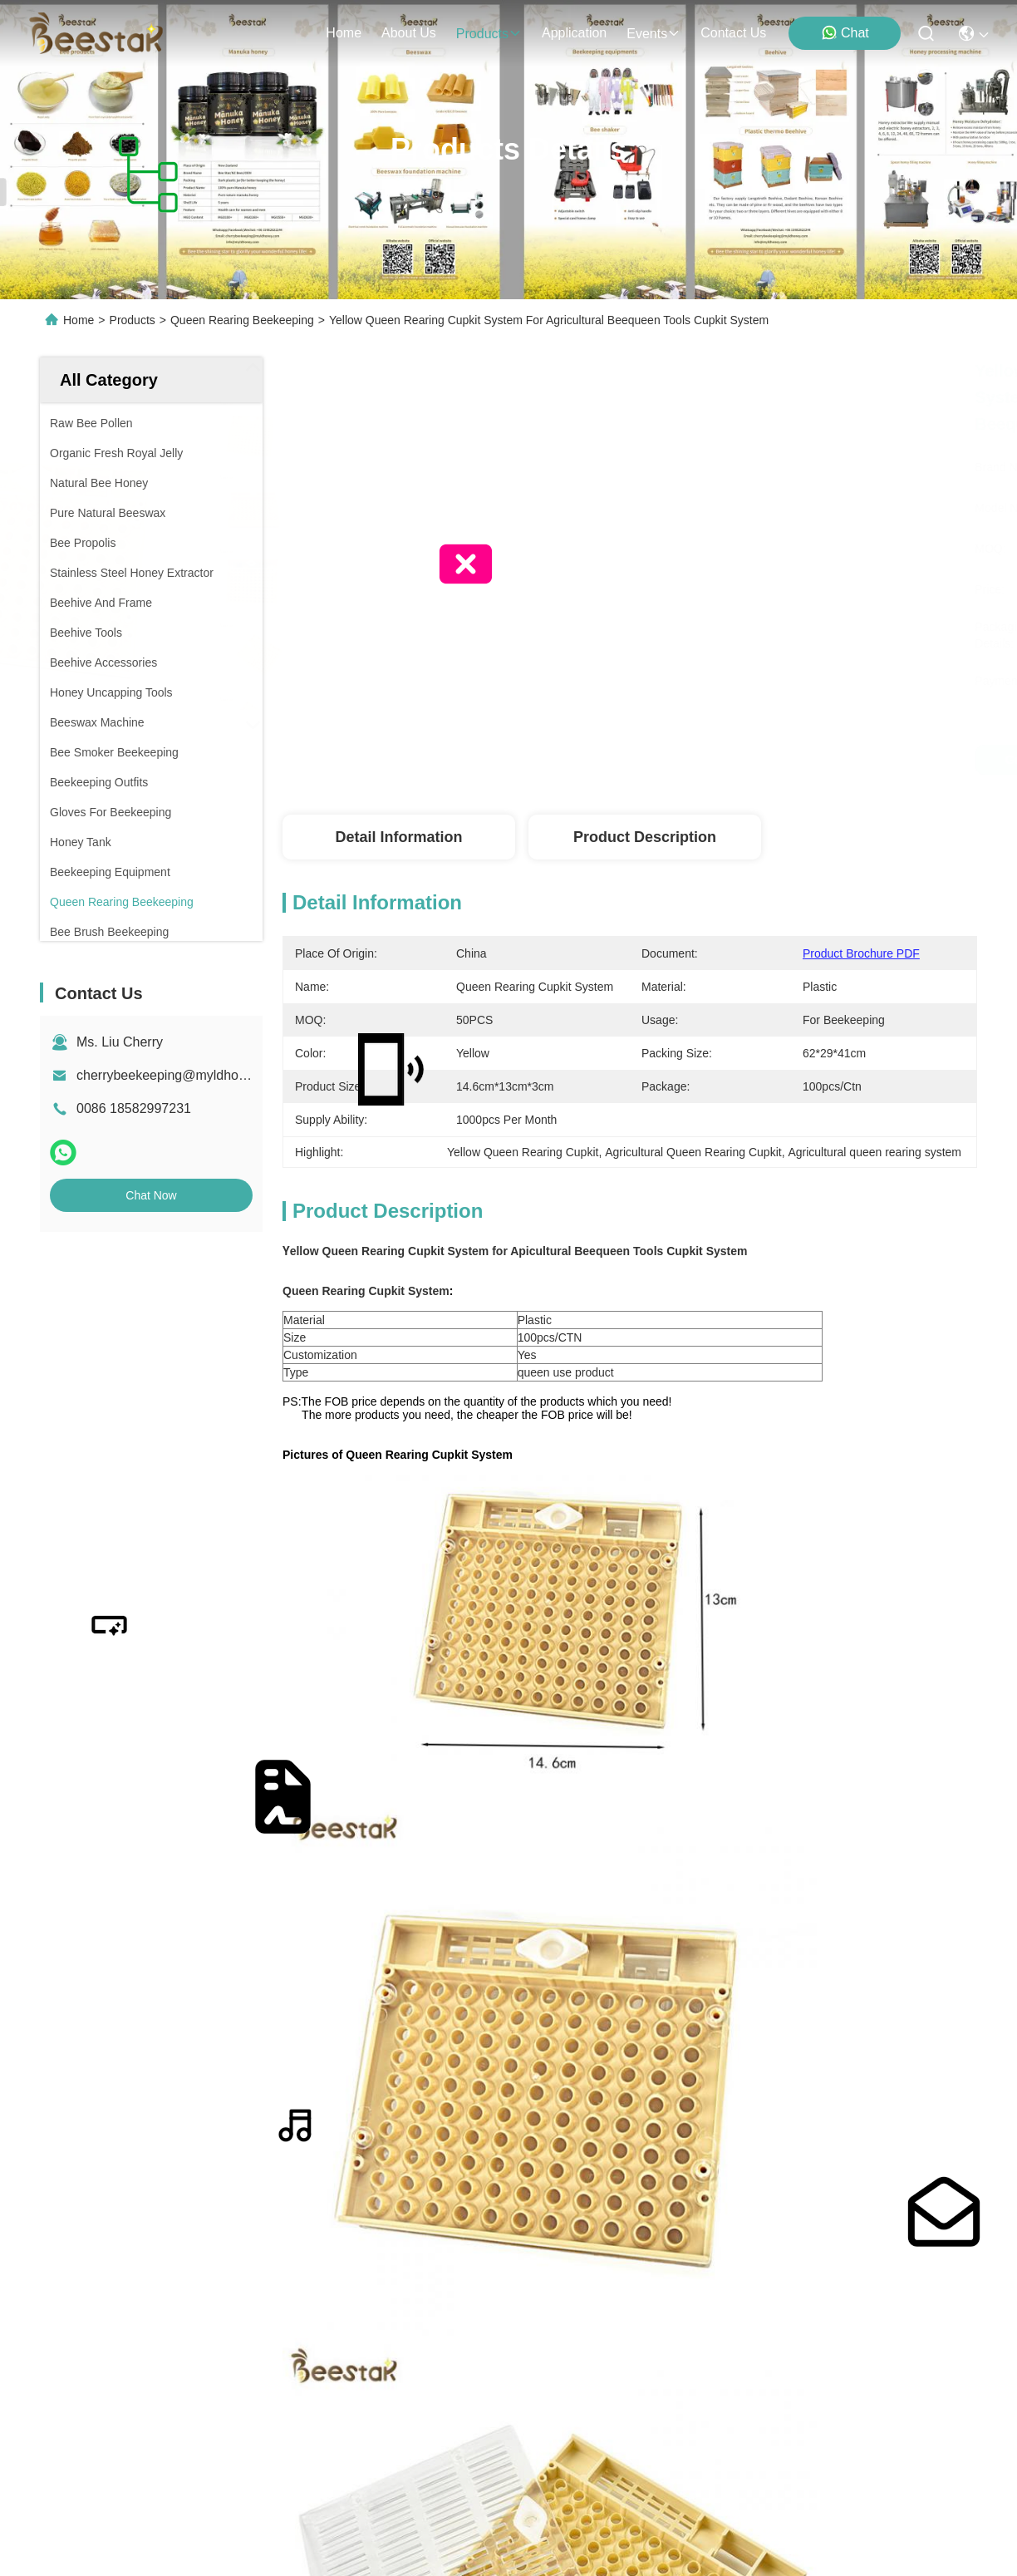  Describe the element at coordinates (282, 1796) in the screenshot. I see `view or sign a contract document` at that location.